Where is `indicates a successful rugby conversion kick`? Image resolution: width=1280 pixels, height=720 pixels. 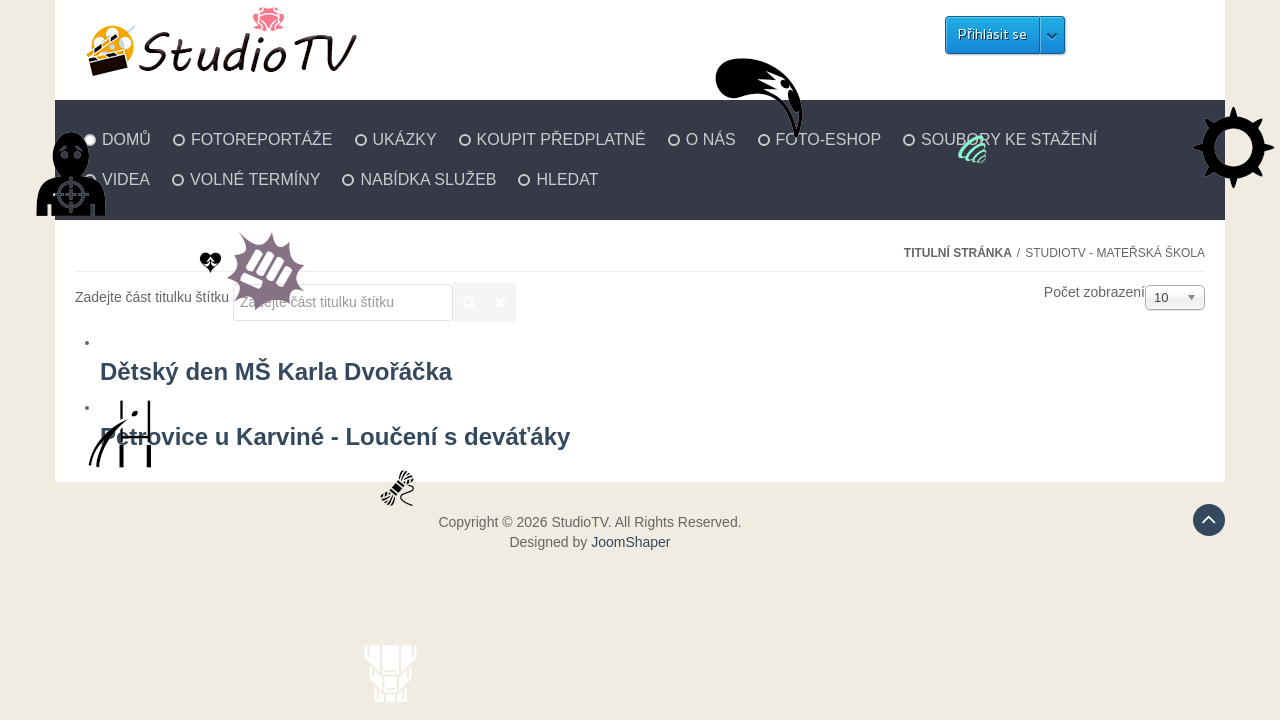 indicates a successful rugby conversion kick is located at coordinates (121, 434).